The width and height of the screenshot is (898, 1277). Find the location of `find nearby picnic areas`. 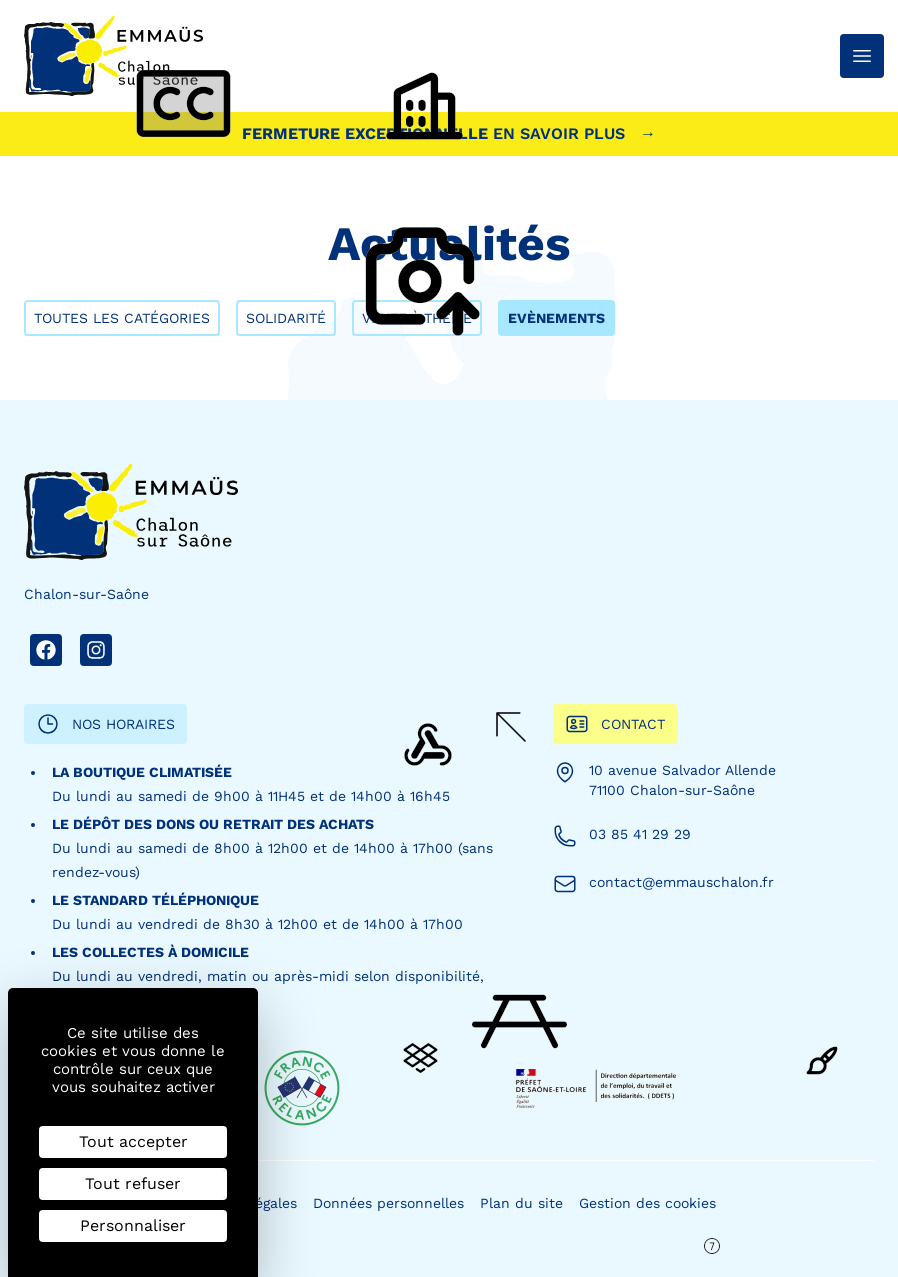

find nearby picnic areas is located at coordinates (519, 1021).